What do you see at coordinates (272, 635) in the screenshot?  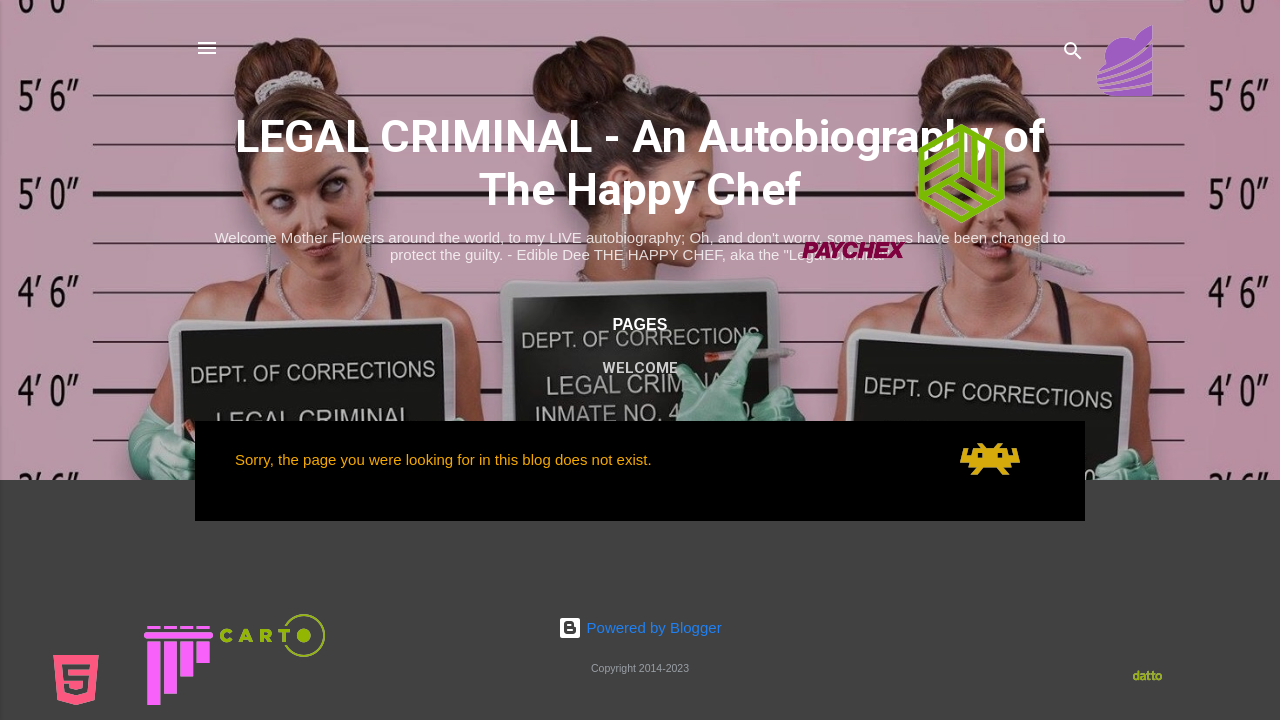 I see `CARTO mapping platform logo` at bounding box center [272, 635].